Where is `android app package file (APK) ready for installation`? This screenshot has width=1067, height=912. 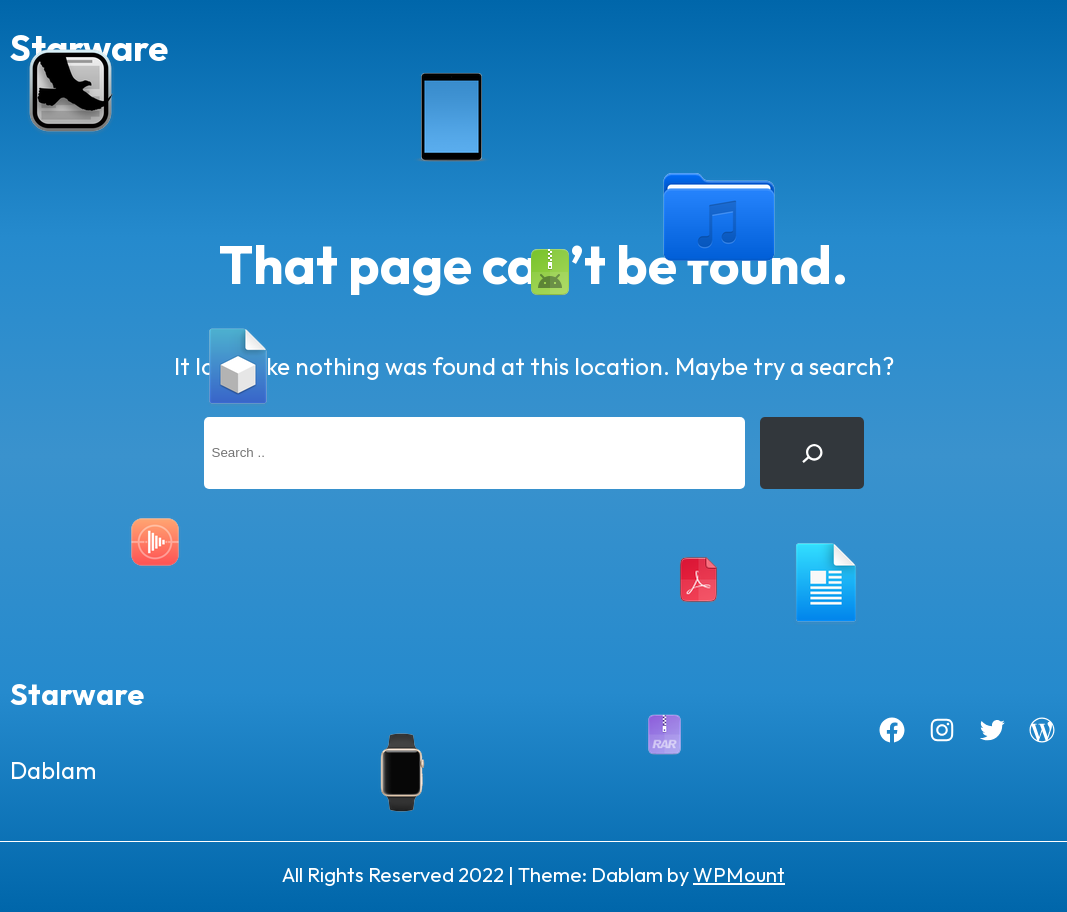
android app package file (APK) ready for installation is located at coordinates (550, 272).